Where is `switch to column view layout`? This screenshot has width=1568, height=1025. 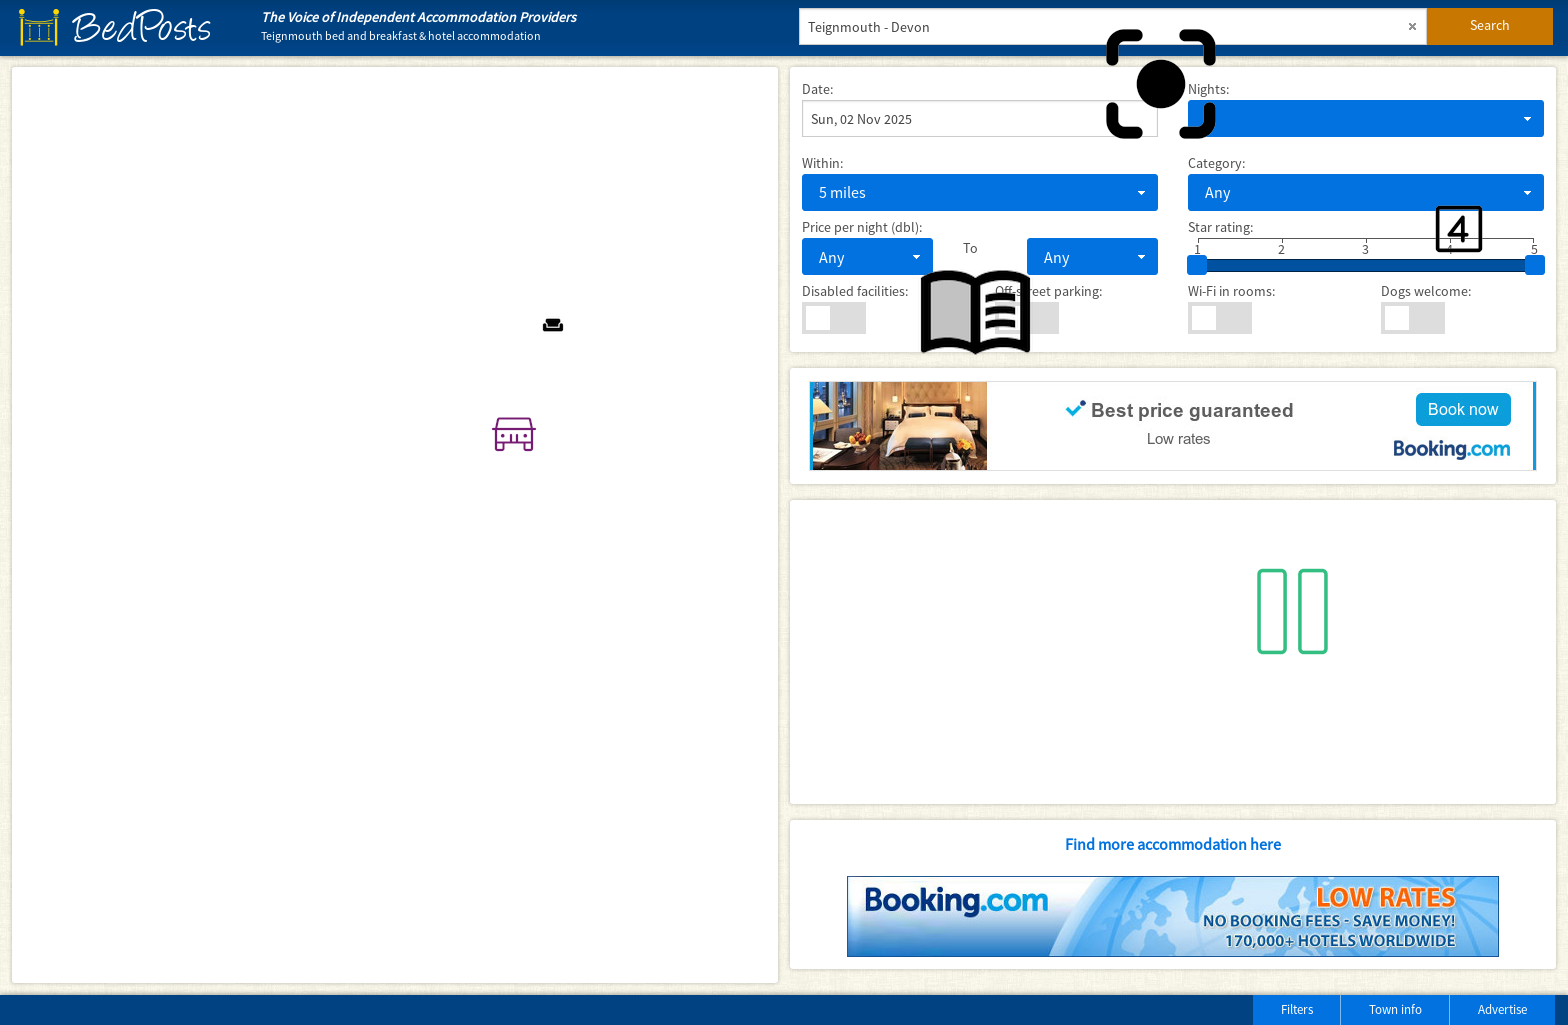 switch to column view layout is located at coordinates (1292, 611).